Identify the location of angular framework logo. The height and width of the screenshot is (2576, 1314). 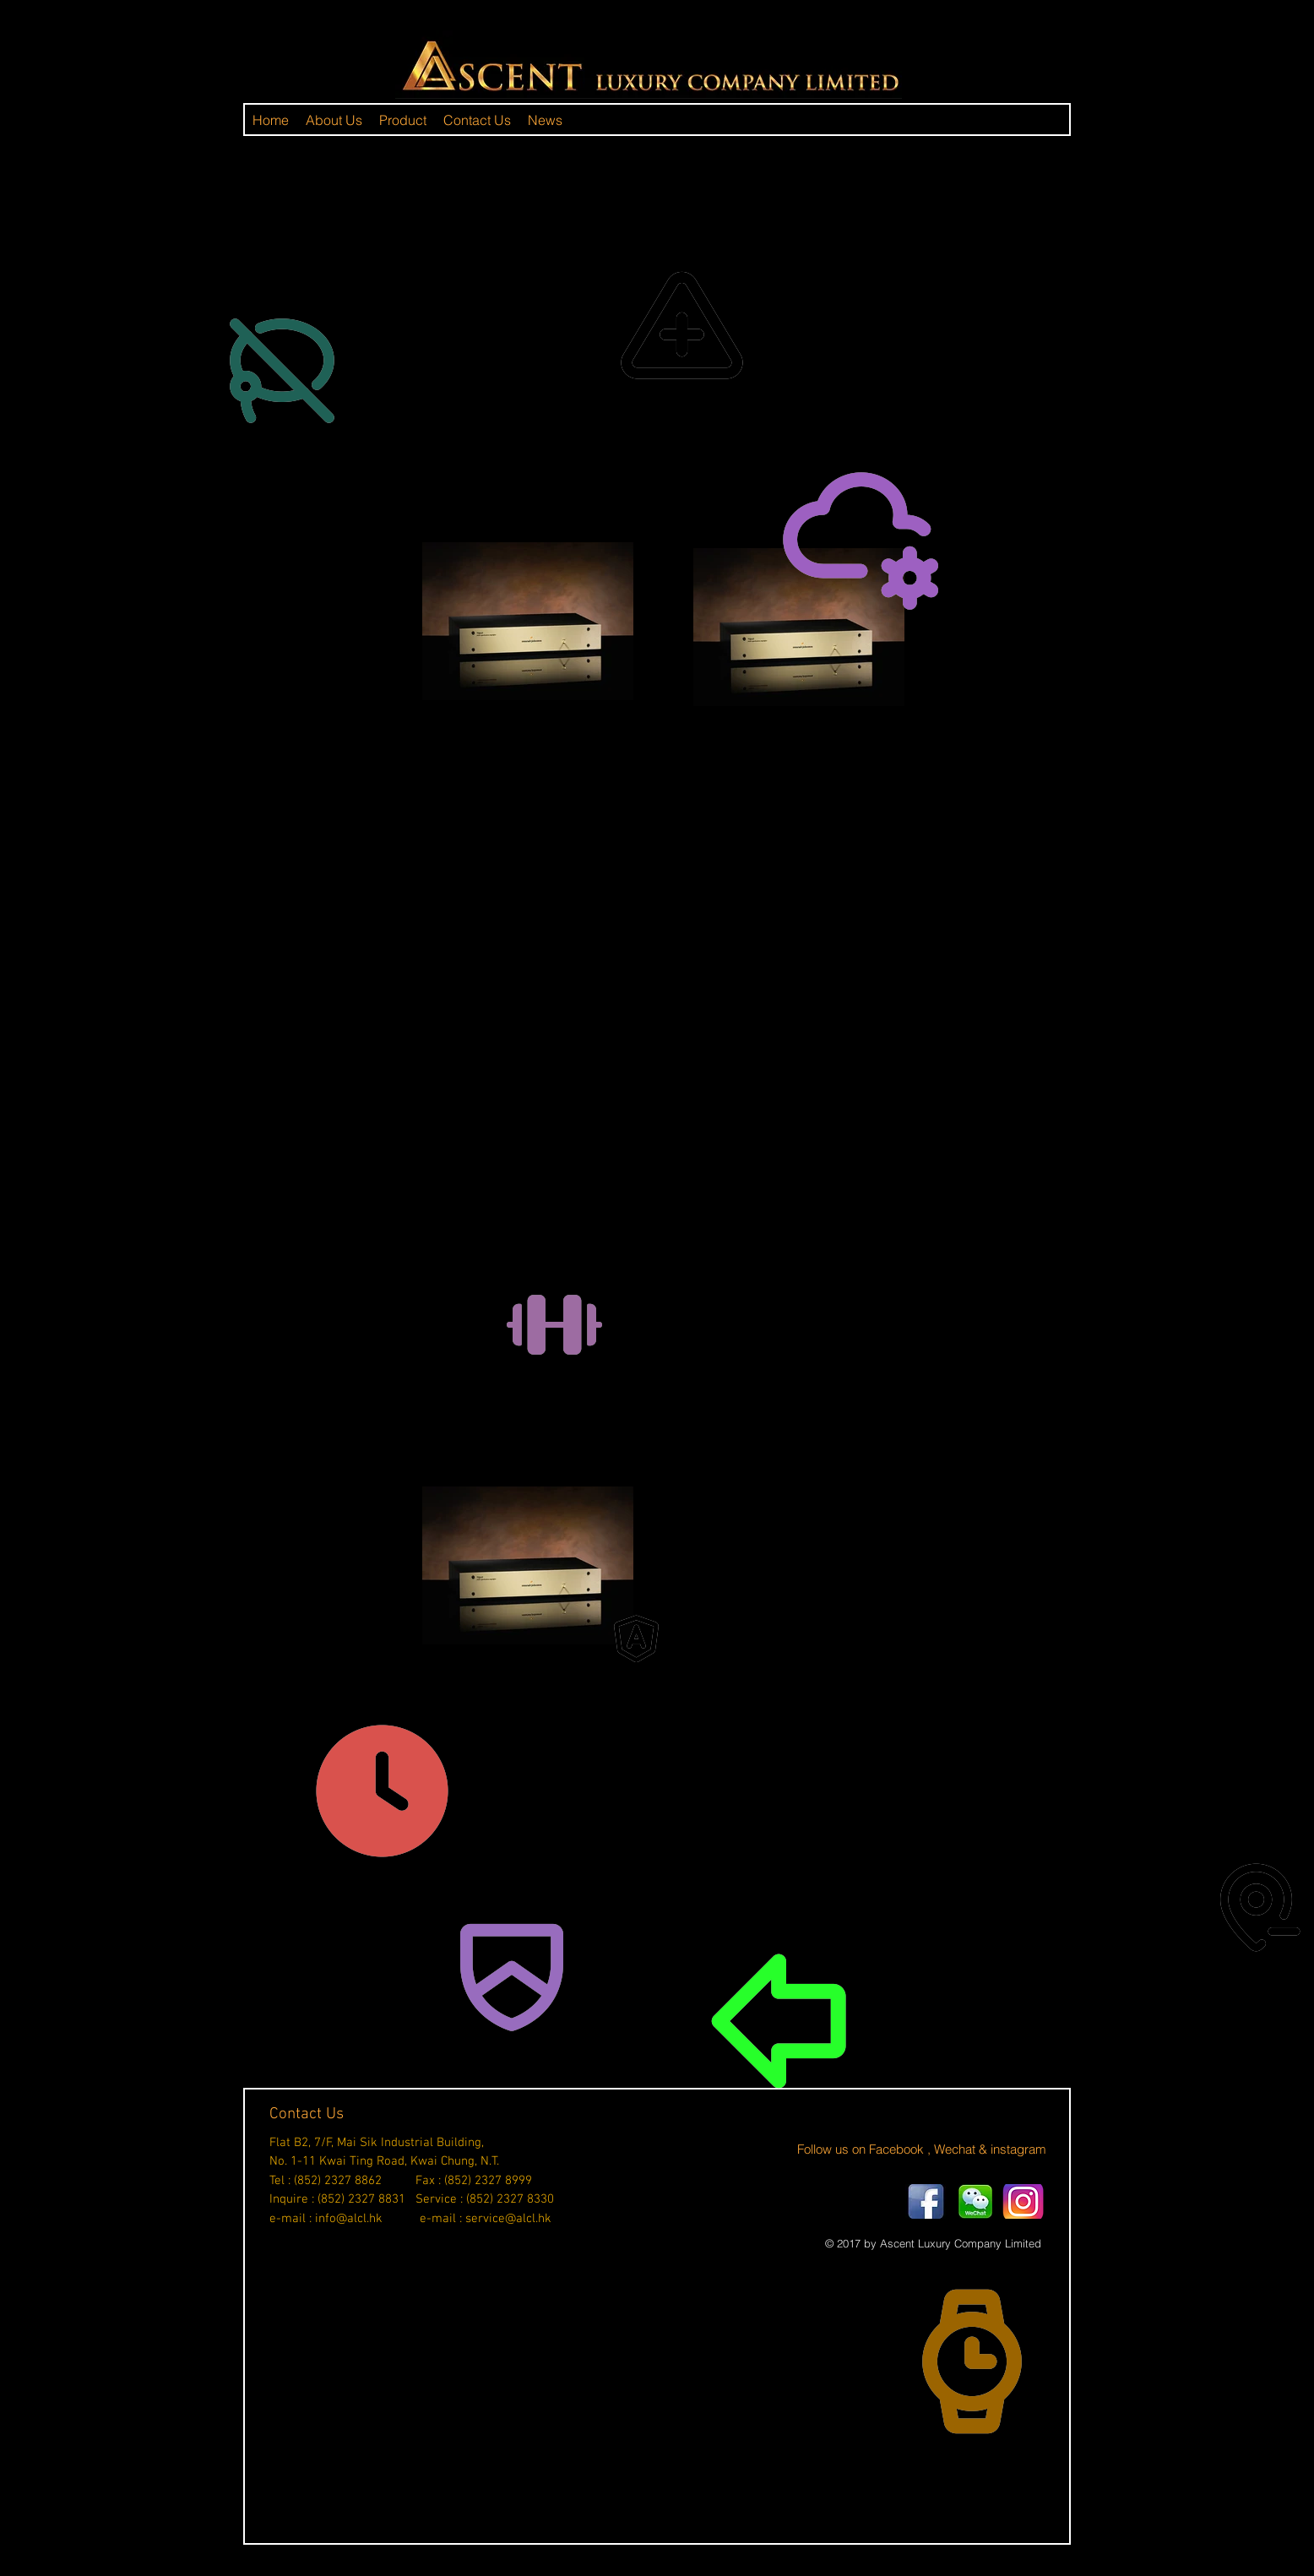
(636, 1639).